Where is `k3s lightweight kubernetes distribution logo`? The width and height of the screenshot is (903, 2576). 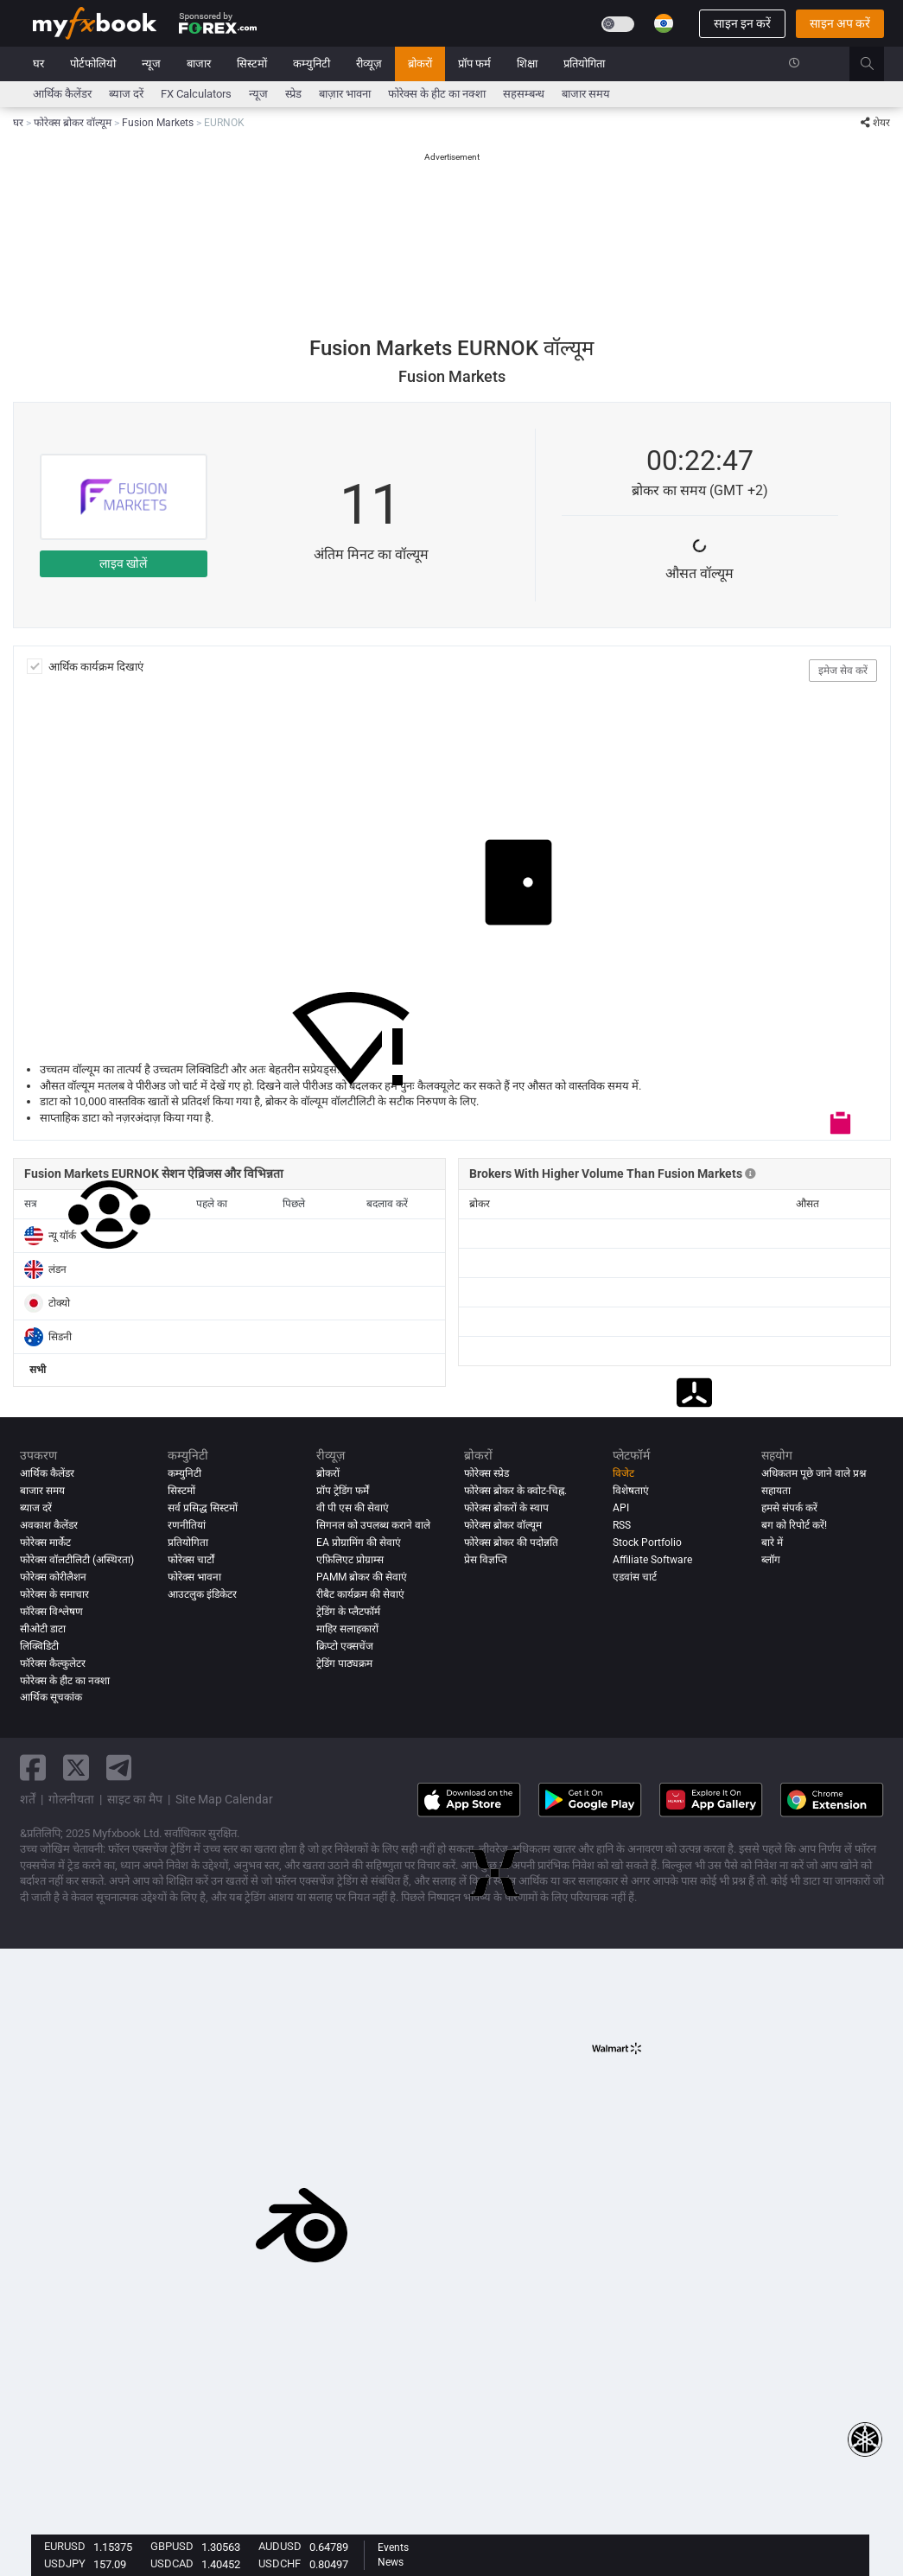
k3s lightweight kubernetes distribution logo is located at coordinates (694, 1392).